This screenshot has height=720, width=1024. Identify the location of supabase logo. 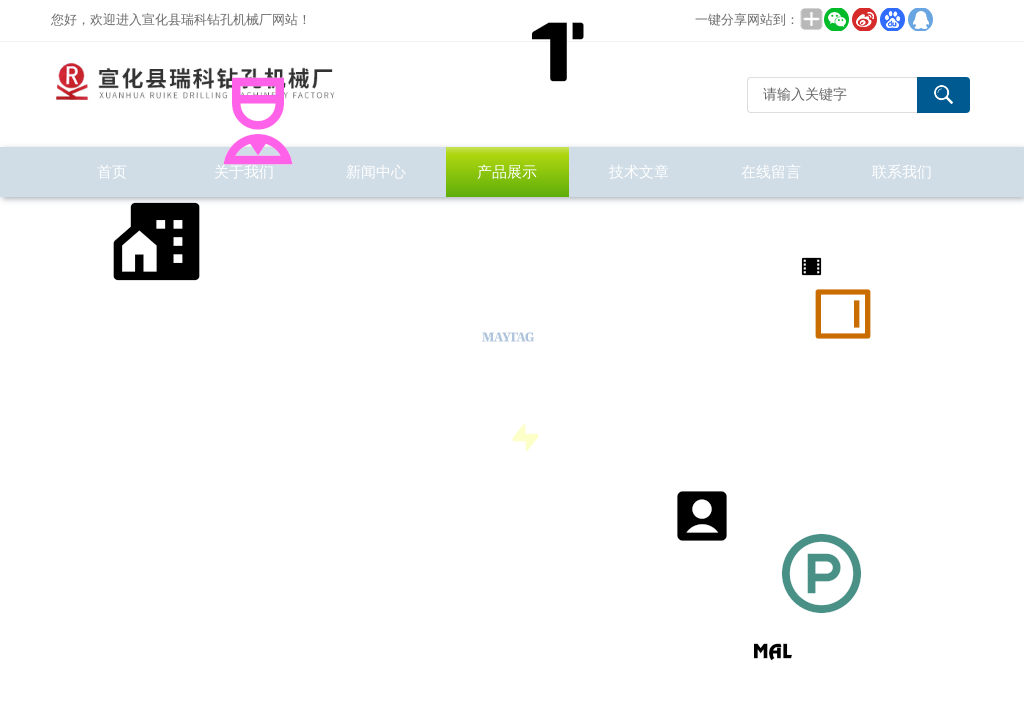
(525, 437).